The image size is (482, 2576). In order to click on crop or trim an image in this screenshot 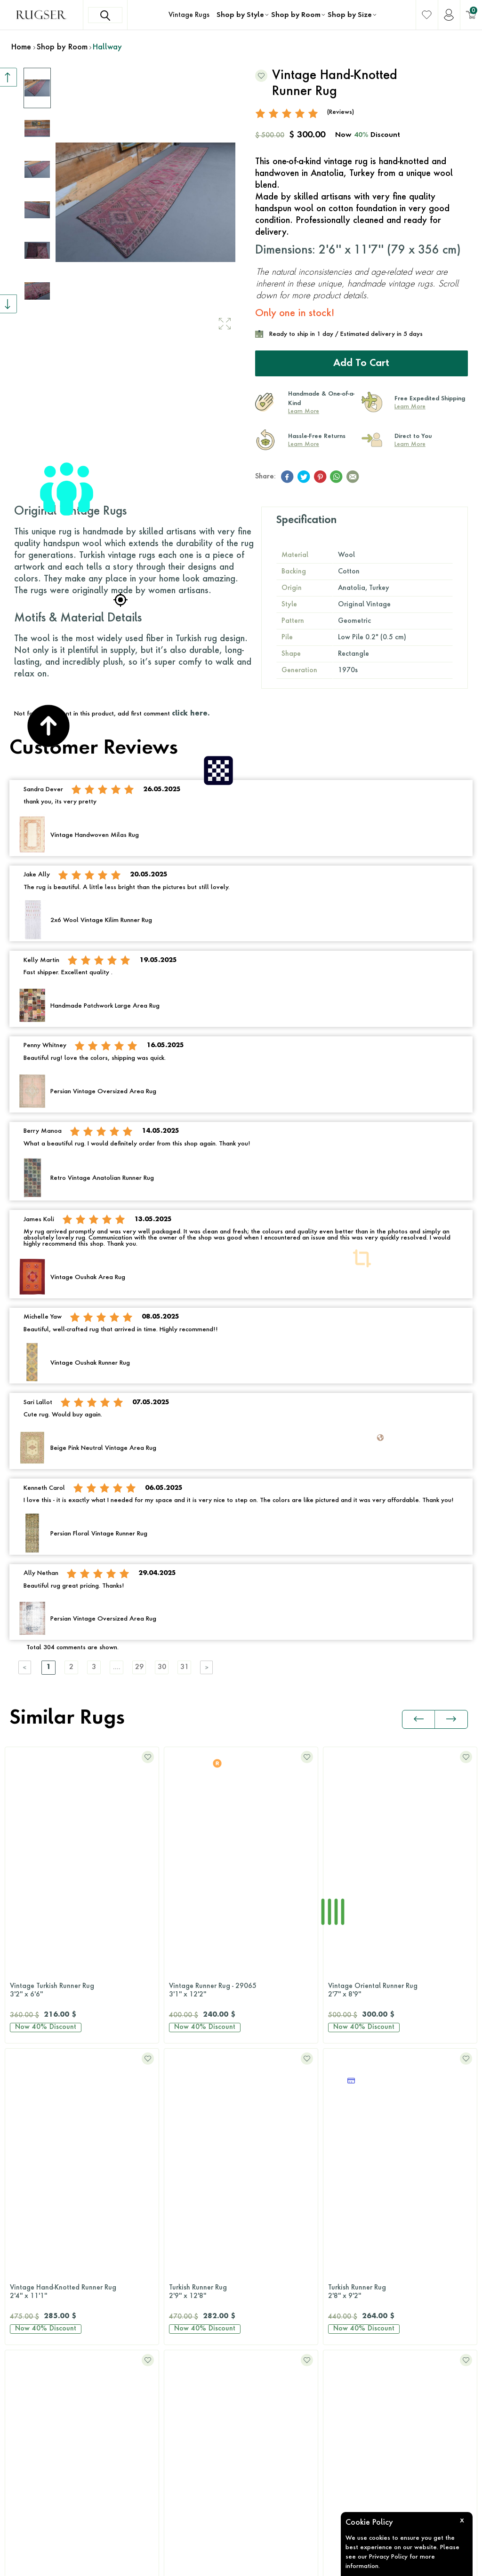, I will do `click(362, 1258)`.